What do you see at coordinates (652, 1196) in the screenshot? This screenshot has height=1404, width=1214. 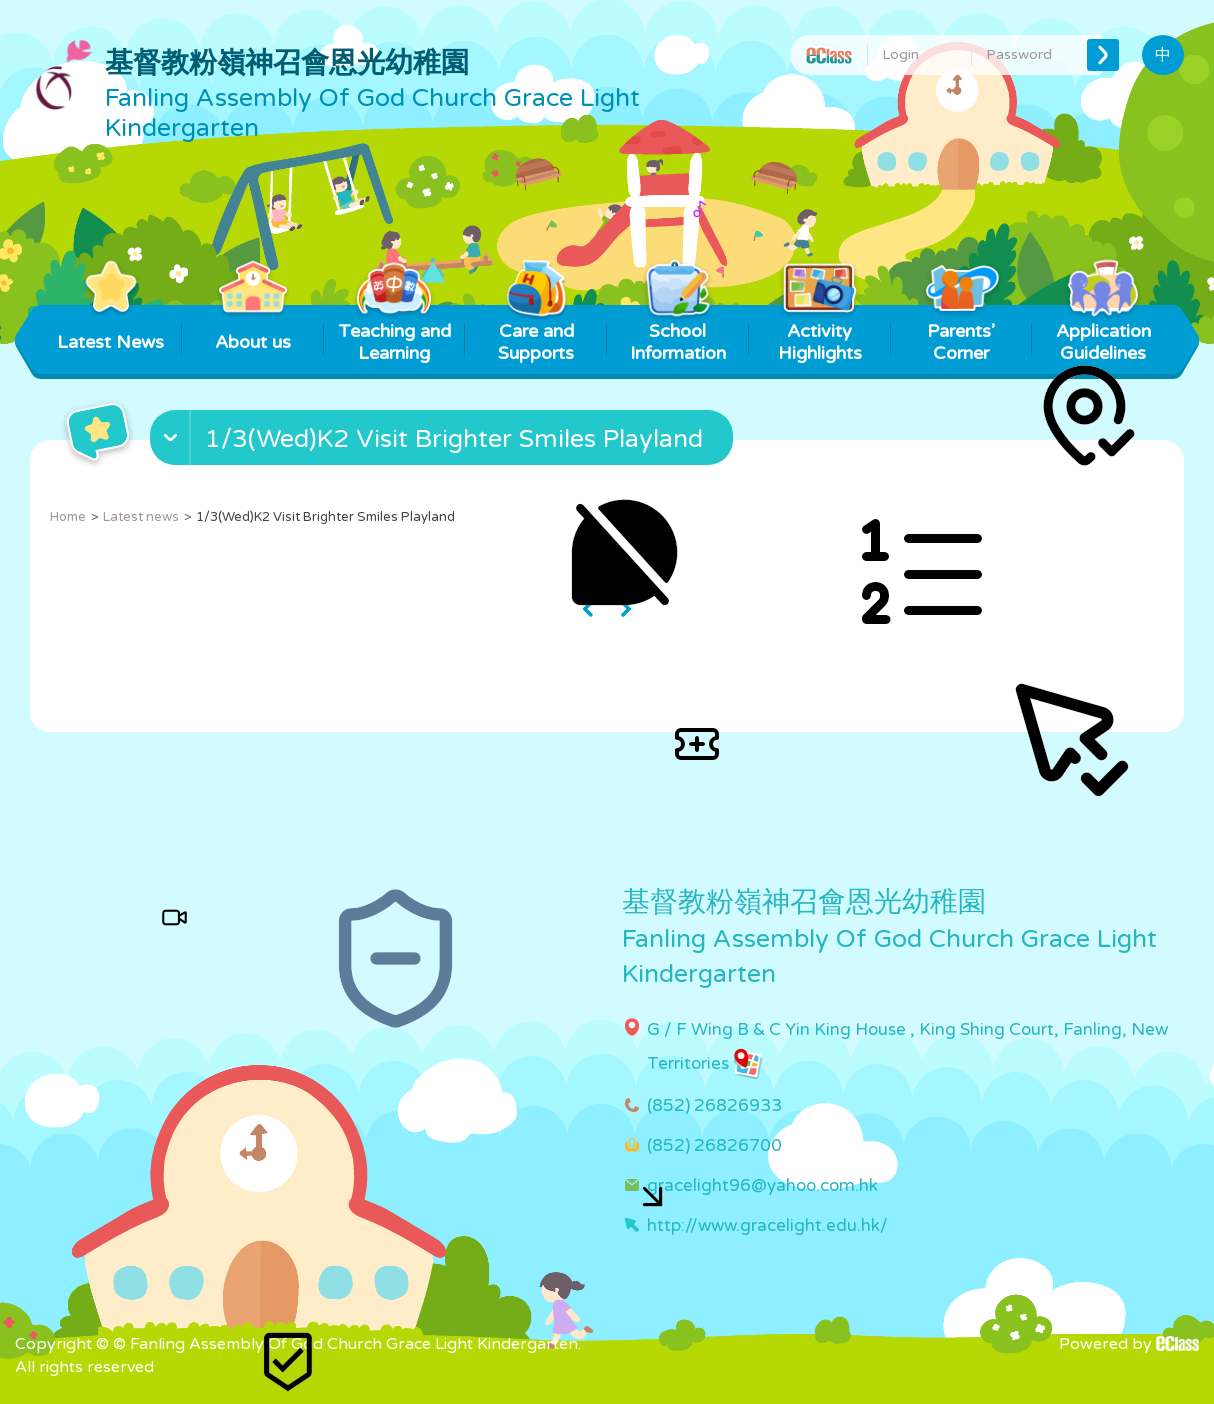 I see `navigate to the next item diagonally` at bounding box center [652, 1196].